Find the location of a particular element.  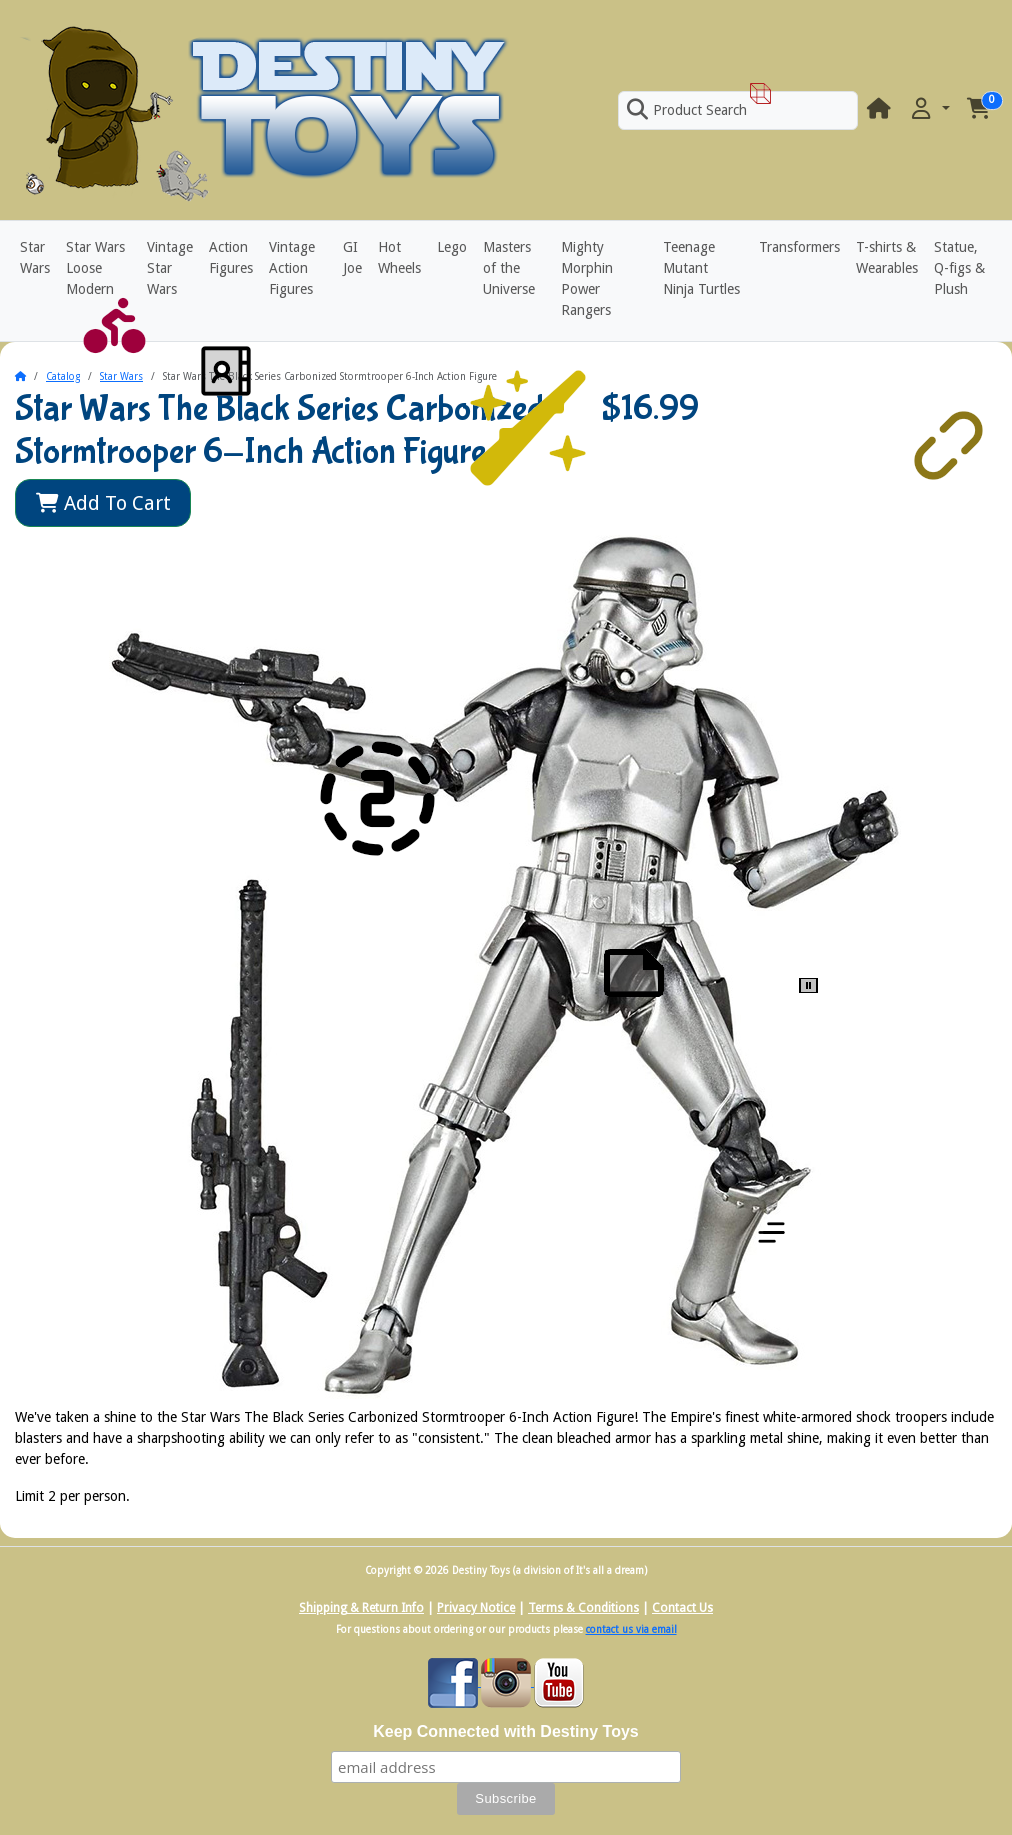

create a new note is located at coordinates (634, 973).